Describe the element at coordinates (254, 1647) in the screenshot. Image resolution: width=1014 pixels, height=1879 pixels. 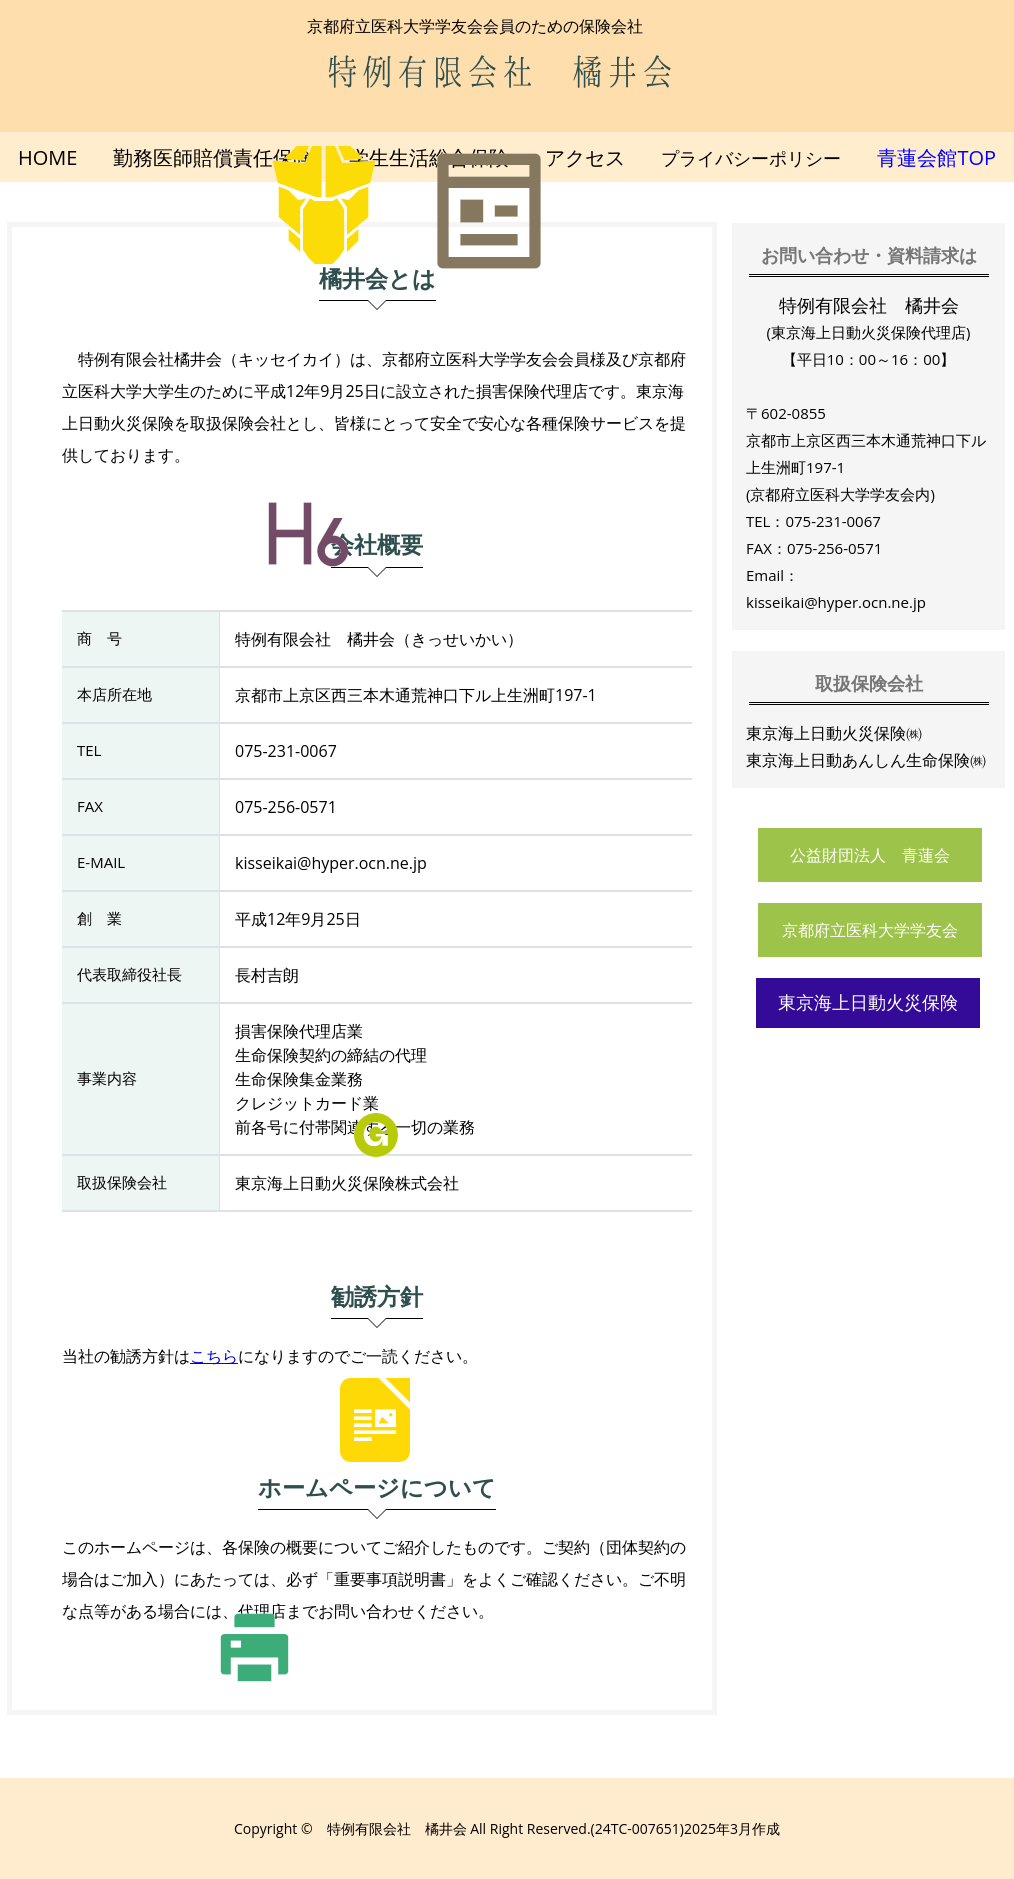
I see `print the current document` at that location.